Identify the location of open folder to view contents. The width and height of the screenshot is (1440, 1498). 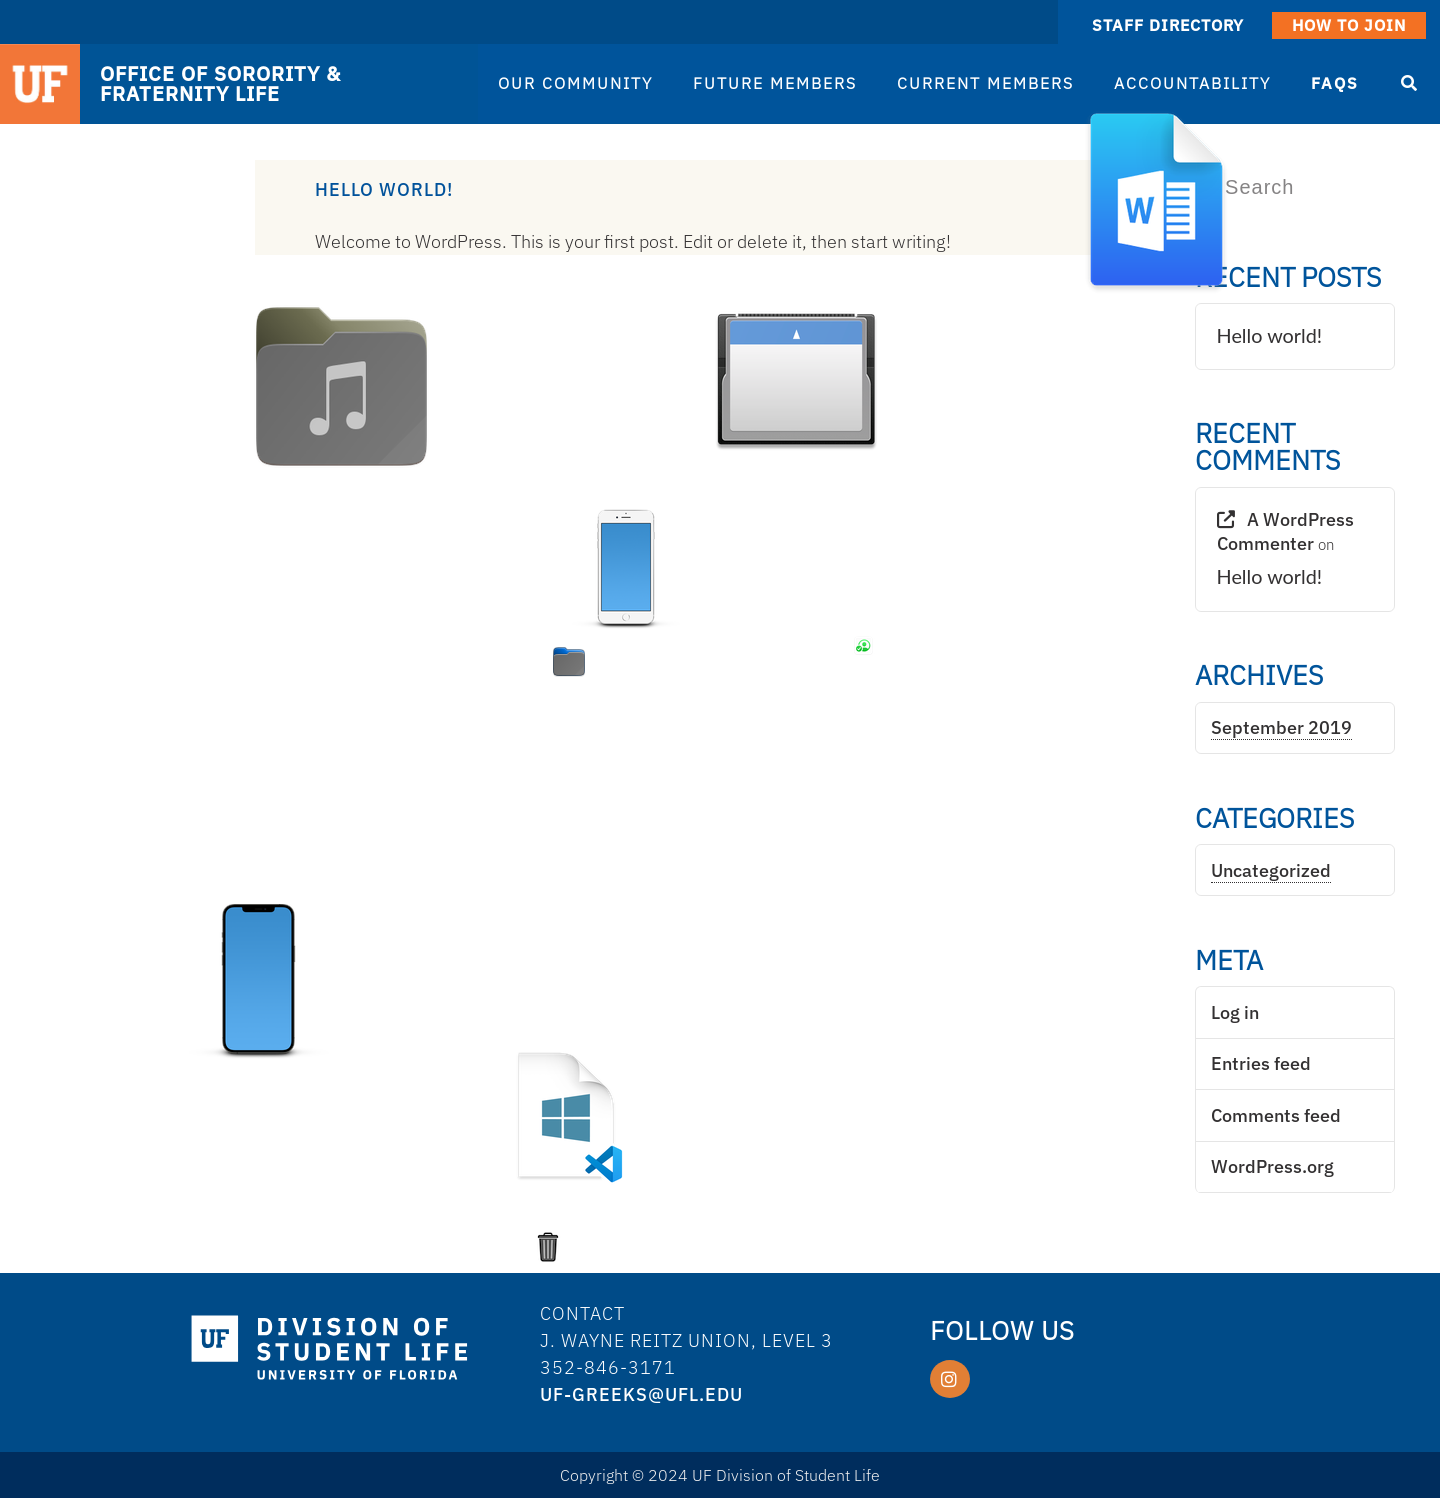
(569, 661).